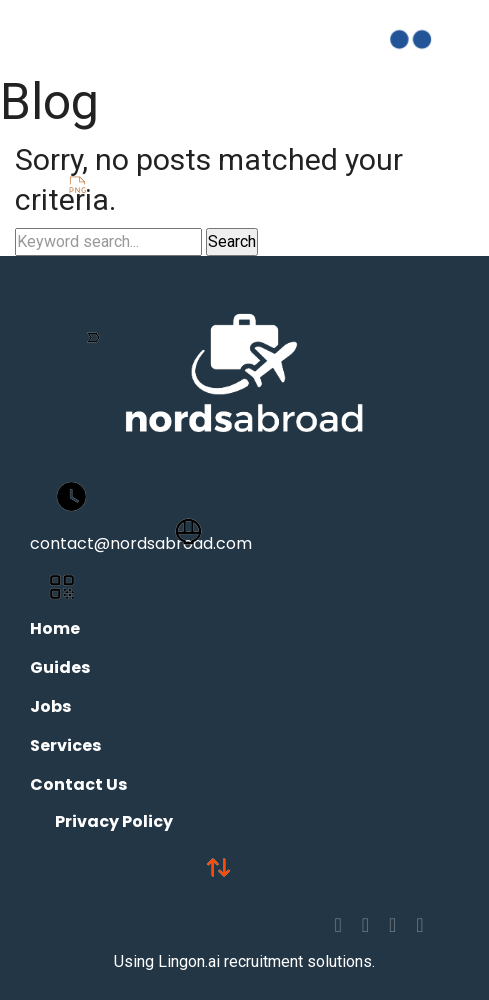  What do you see at coordinates (62, 587) in the screenshot?
I see `scan or generate a QR code` at bounding box center [62, 587].